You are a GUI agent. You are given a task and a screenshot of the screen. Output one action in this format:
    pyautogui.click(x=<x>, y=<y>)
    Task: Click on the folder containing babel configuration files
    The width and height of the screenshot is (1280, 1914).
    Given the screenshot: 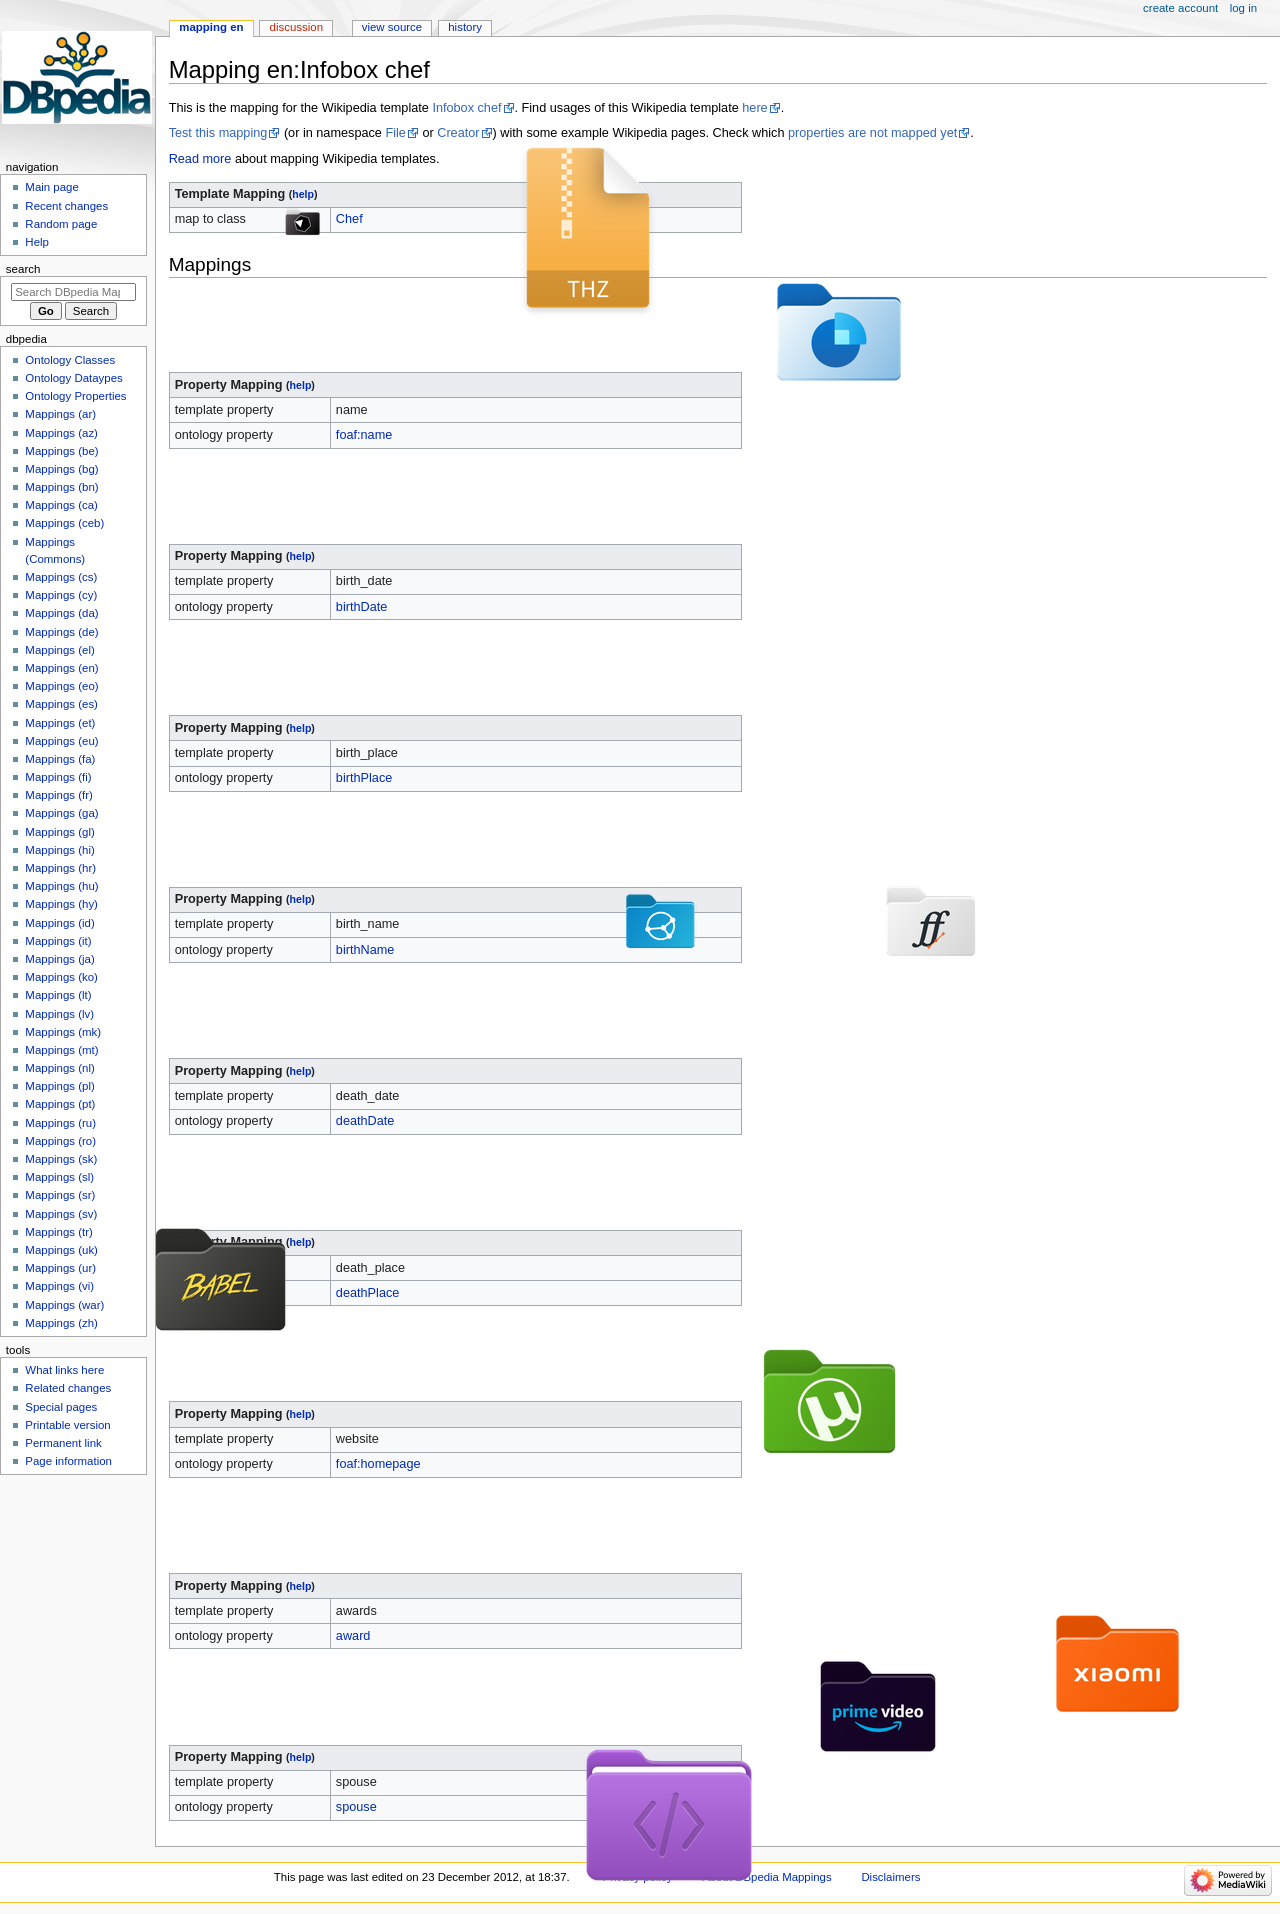 What is the action you would take?
    pyautogui.click(x=220, y=1283)
    